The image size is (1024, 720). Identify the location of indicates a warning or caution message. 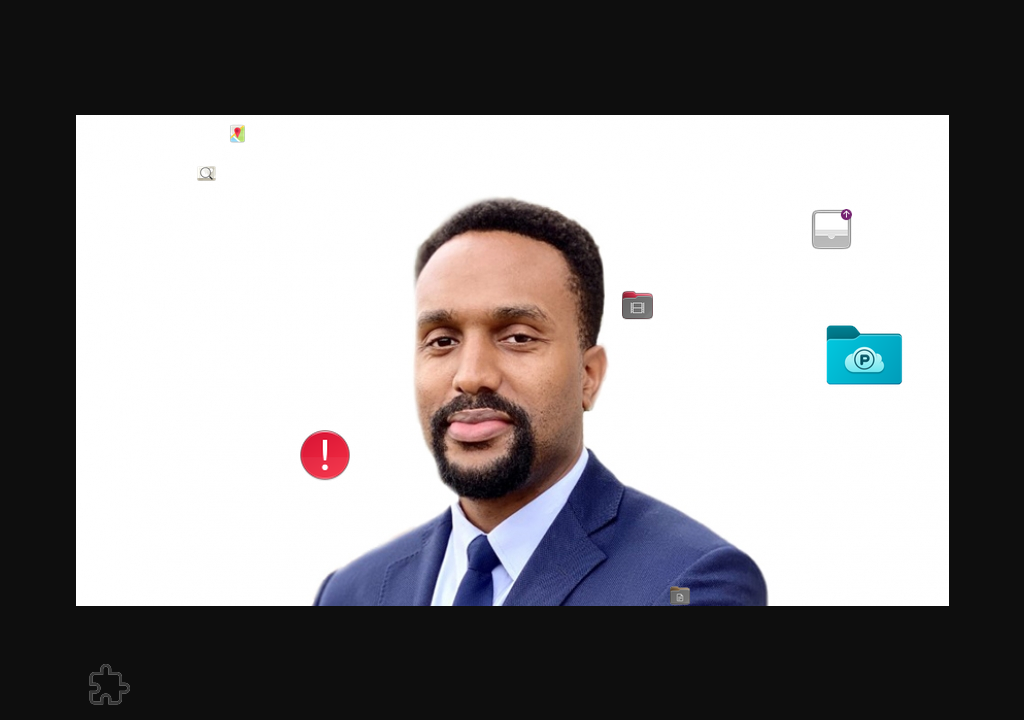
(325, 455).